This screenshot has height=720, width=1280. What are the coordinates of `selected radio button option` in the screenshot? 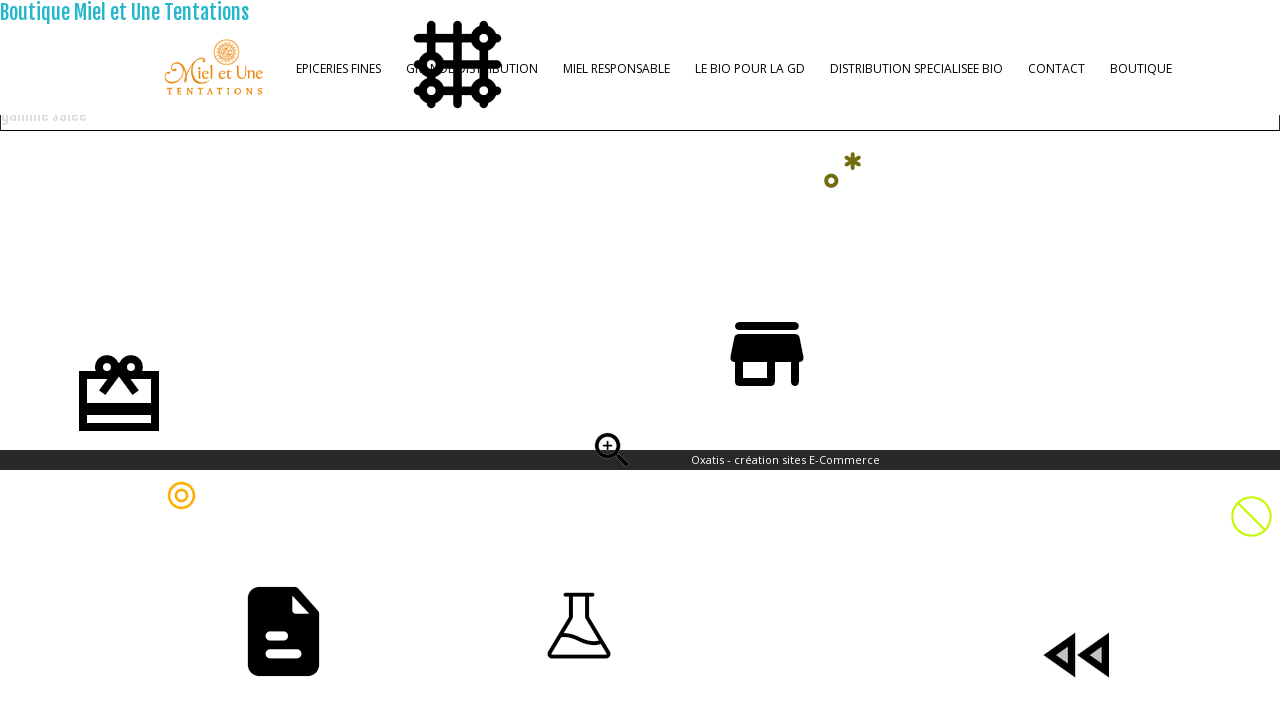 It's located at (181, 495).